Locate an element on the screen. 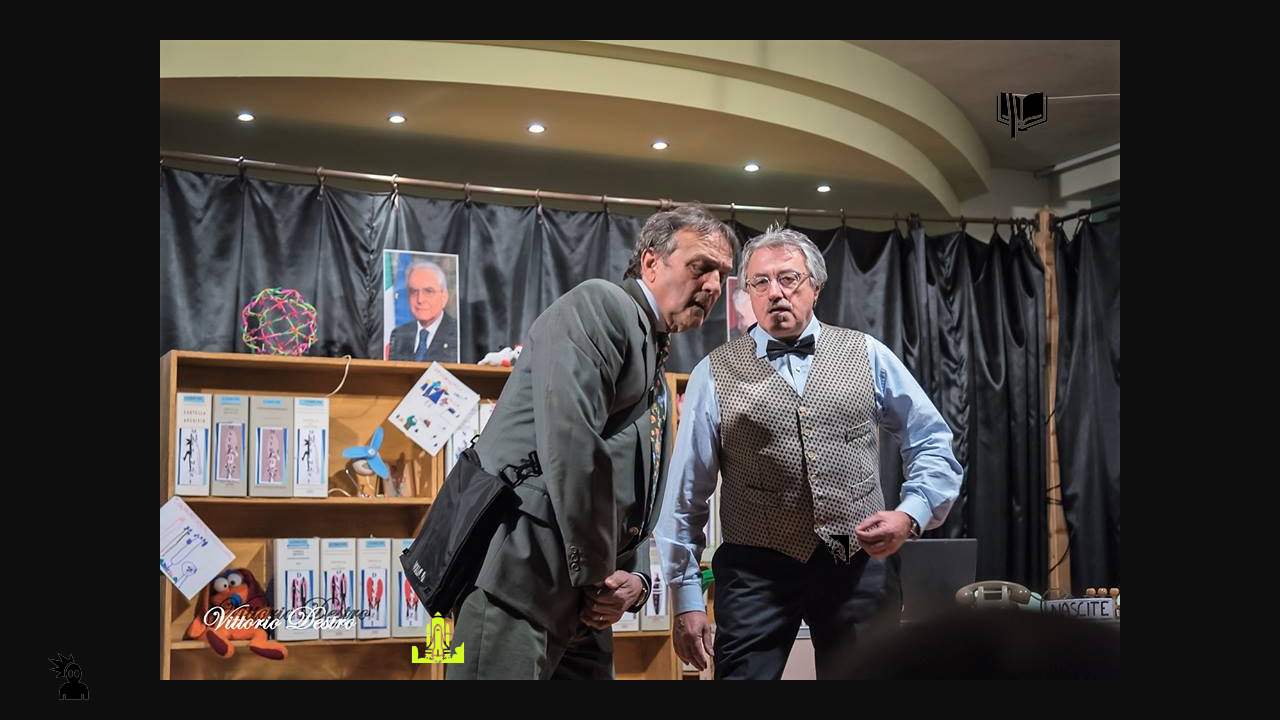  indicates a surprised or shocked reaction is located at coordinates (71, 676).